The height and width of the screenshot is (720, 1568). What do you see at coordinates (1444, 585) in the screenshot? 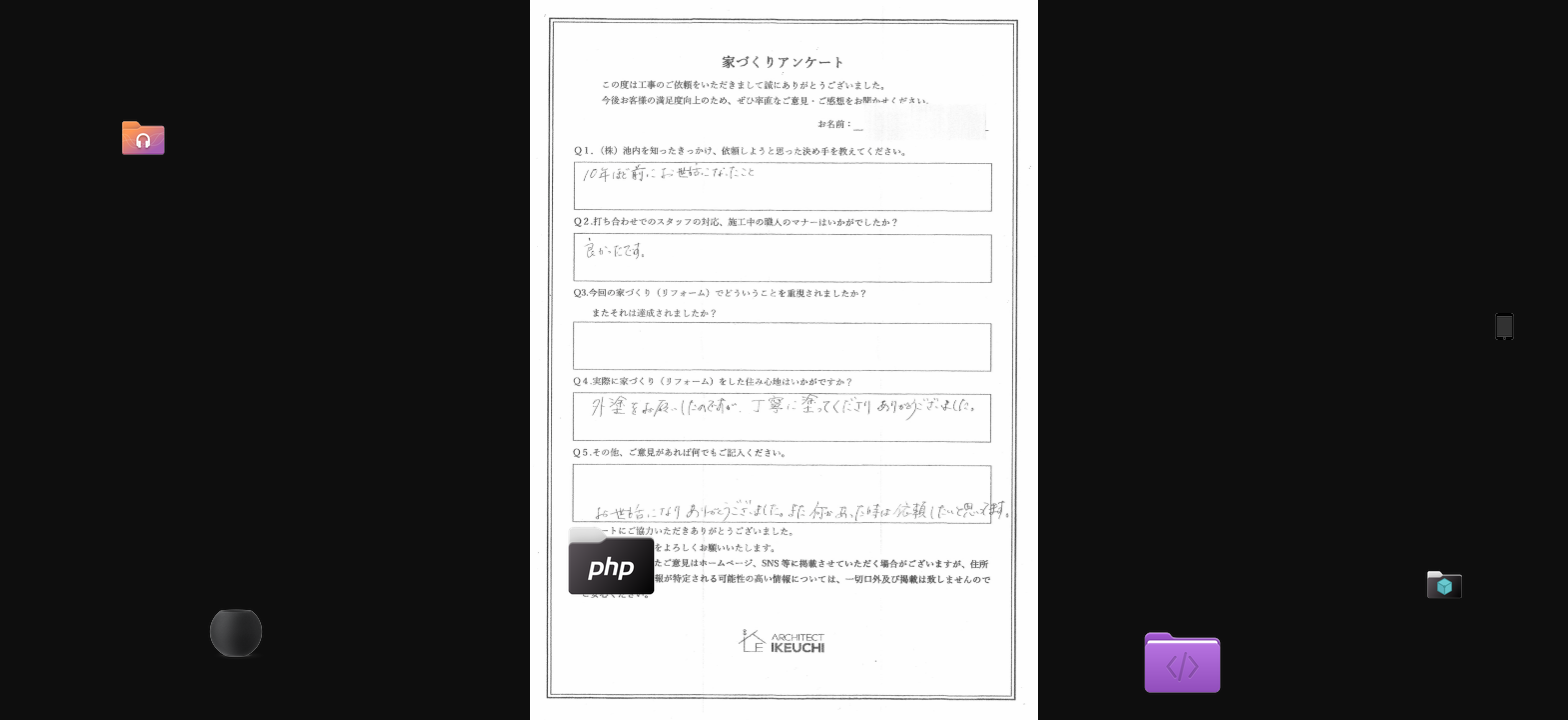
I see `open IPFS folder` at bounding box center [1444, 585].